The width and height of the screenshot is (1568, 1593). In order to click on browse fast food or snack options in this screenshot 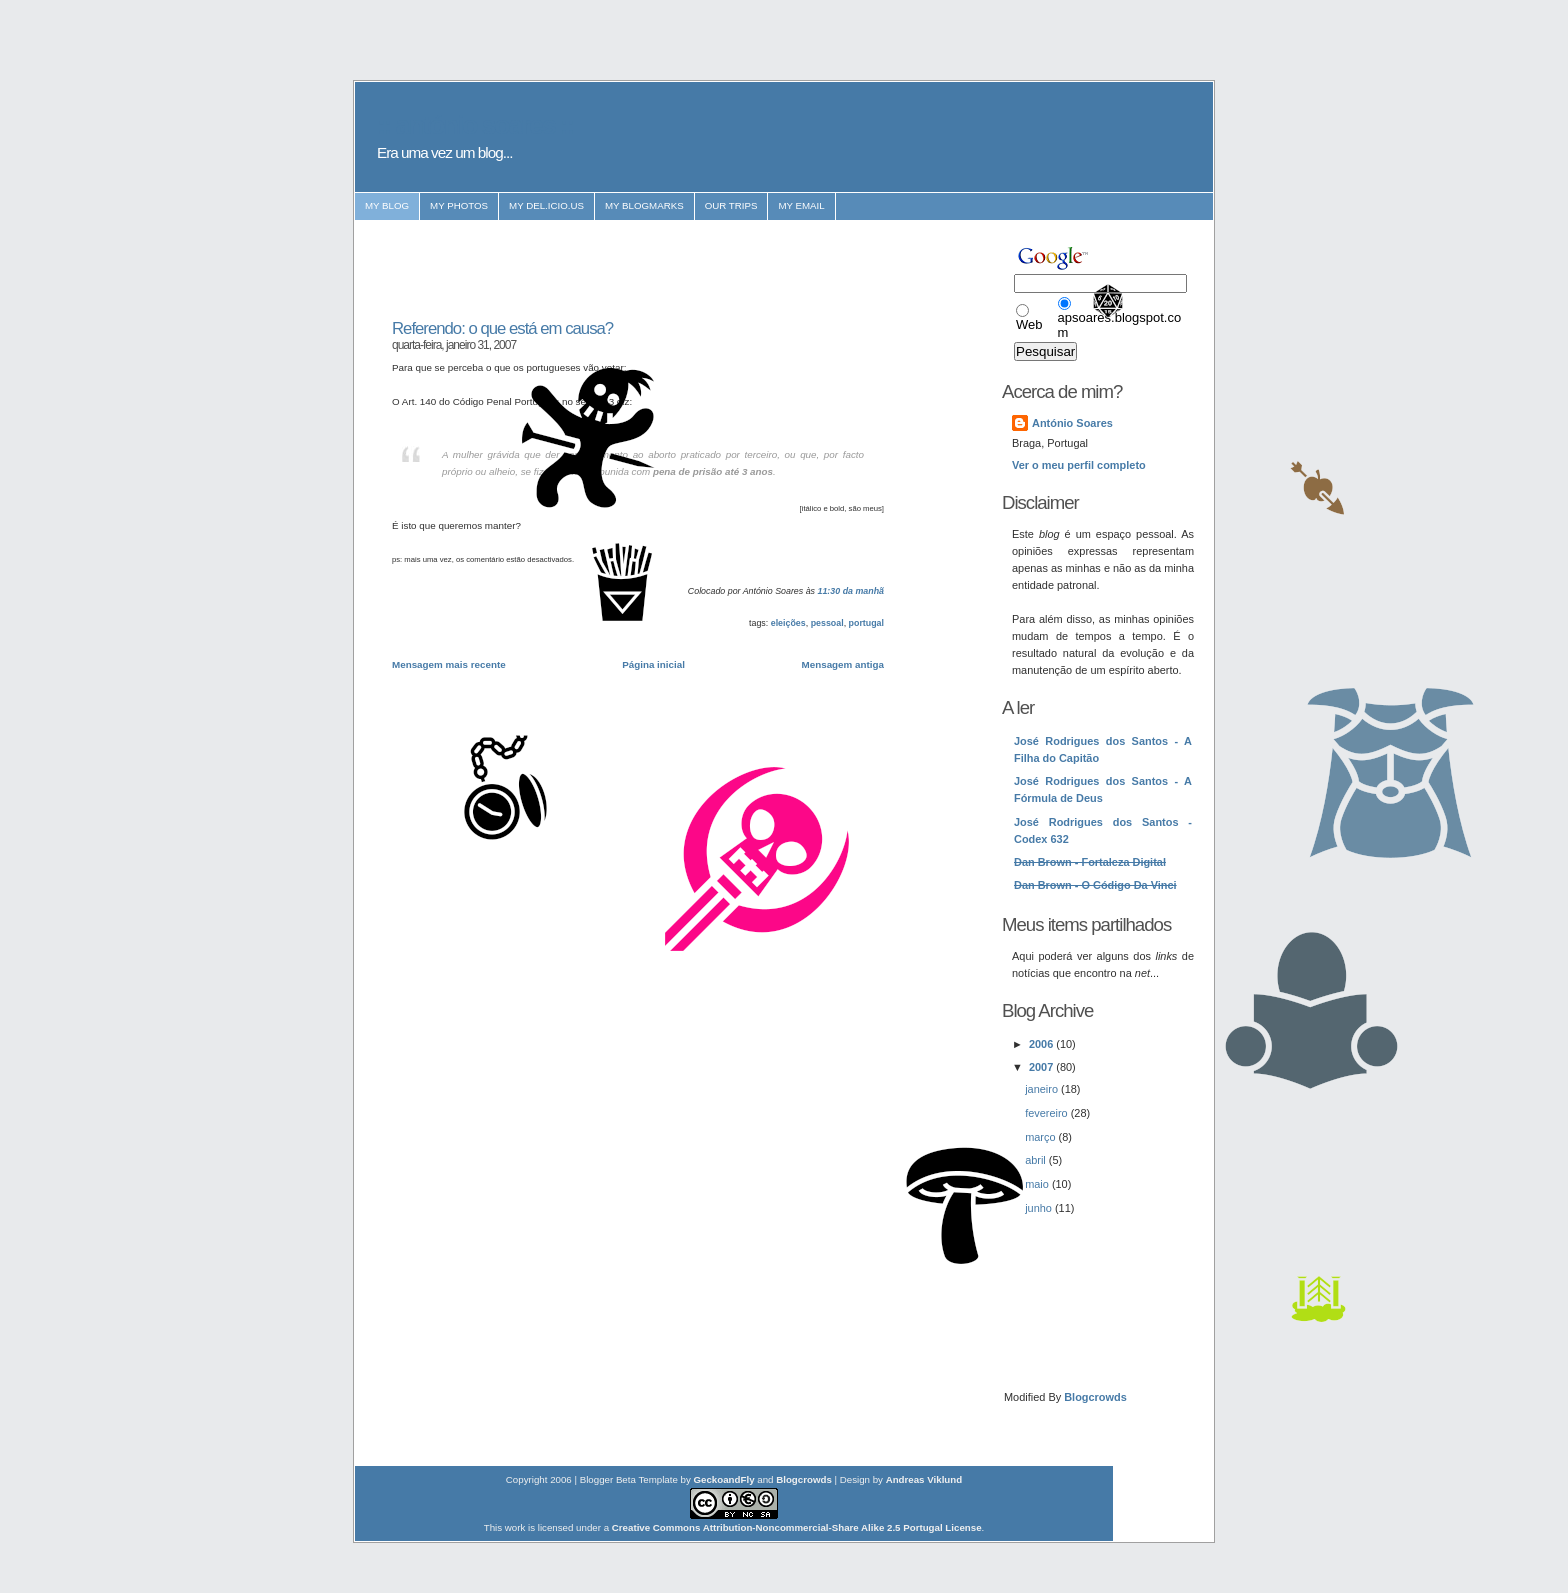, I will do `click(622, 582)`.